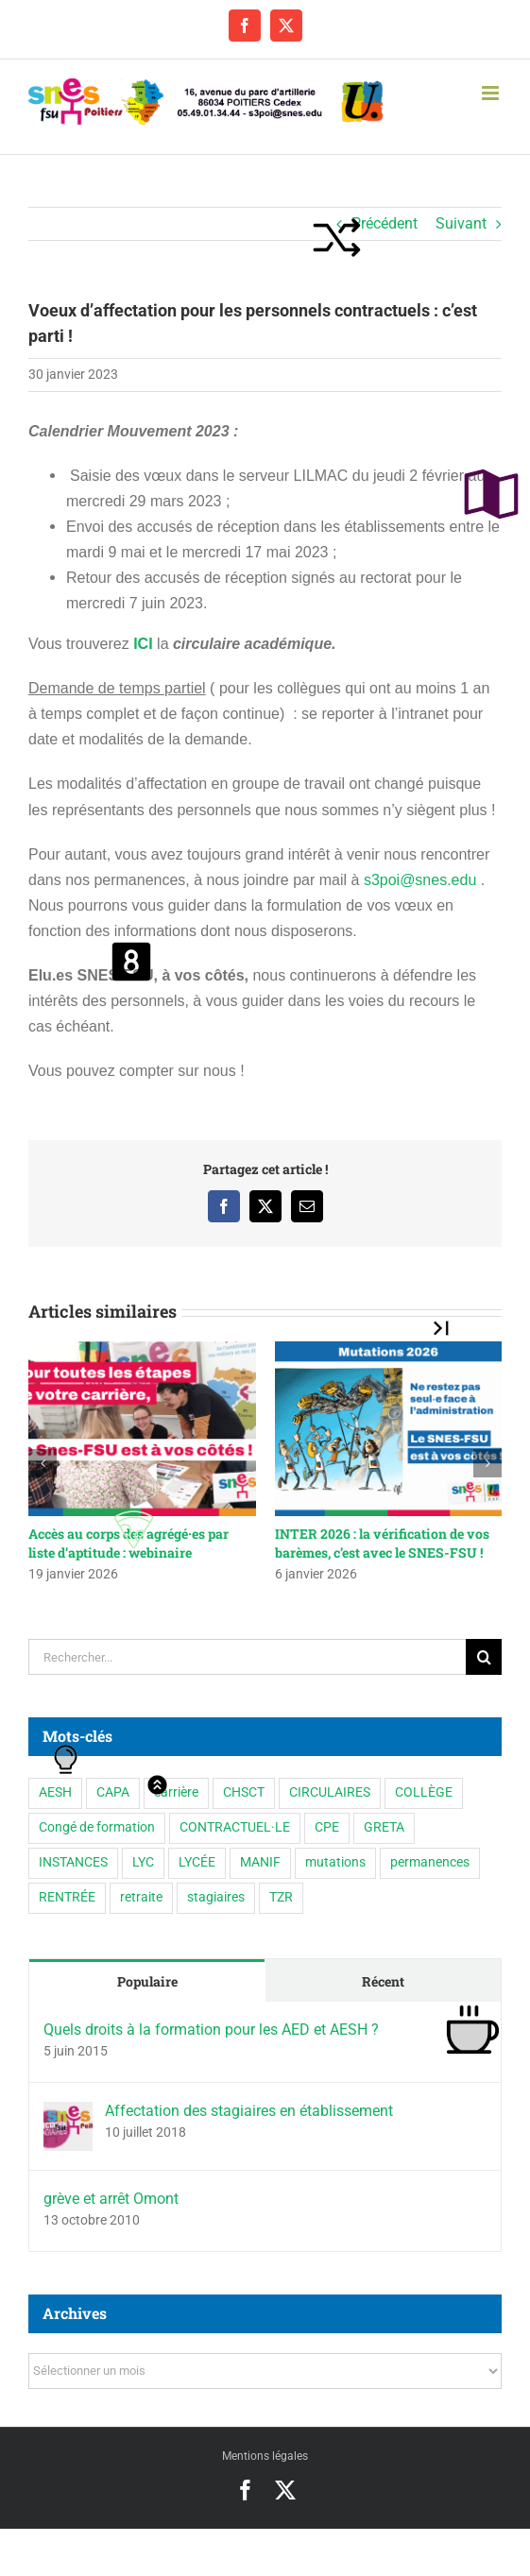  Describe the element at coordinates (441, 1328) in the screenshot. I see `go to the last page` at that location.